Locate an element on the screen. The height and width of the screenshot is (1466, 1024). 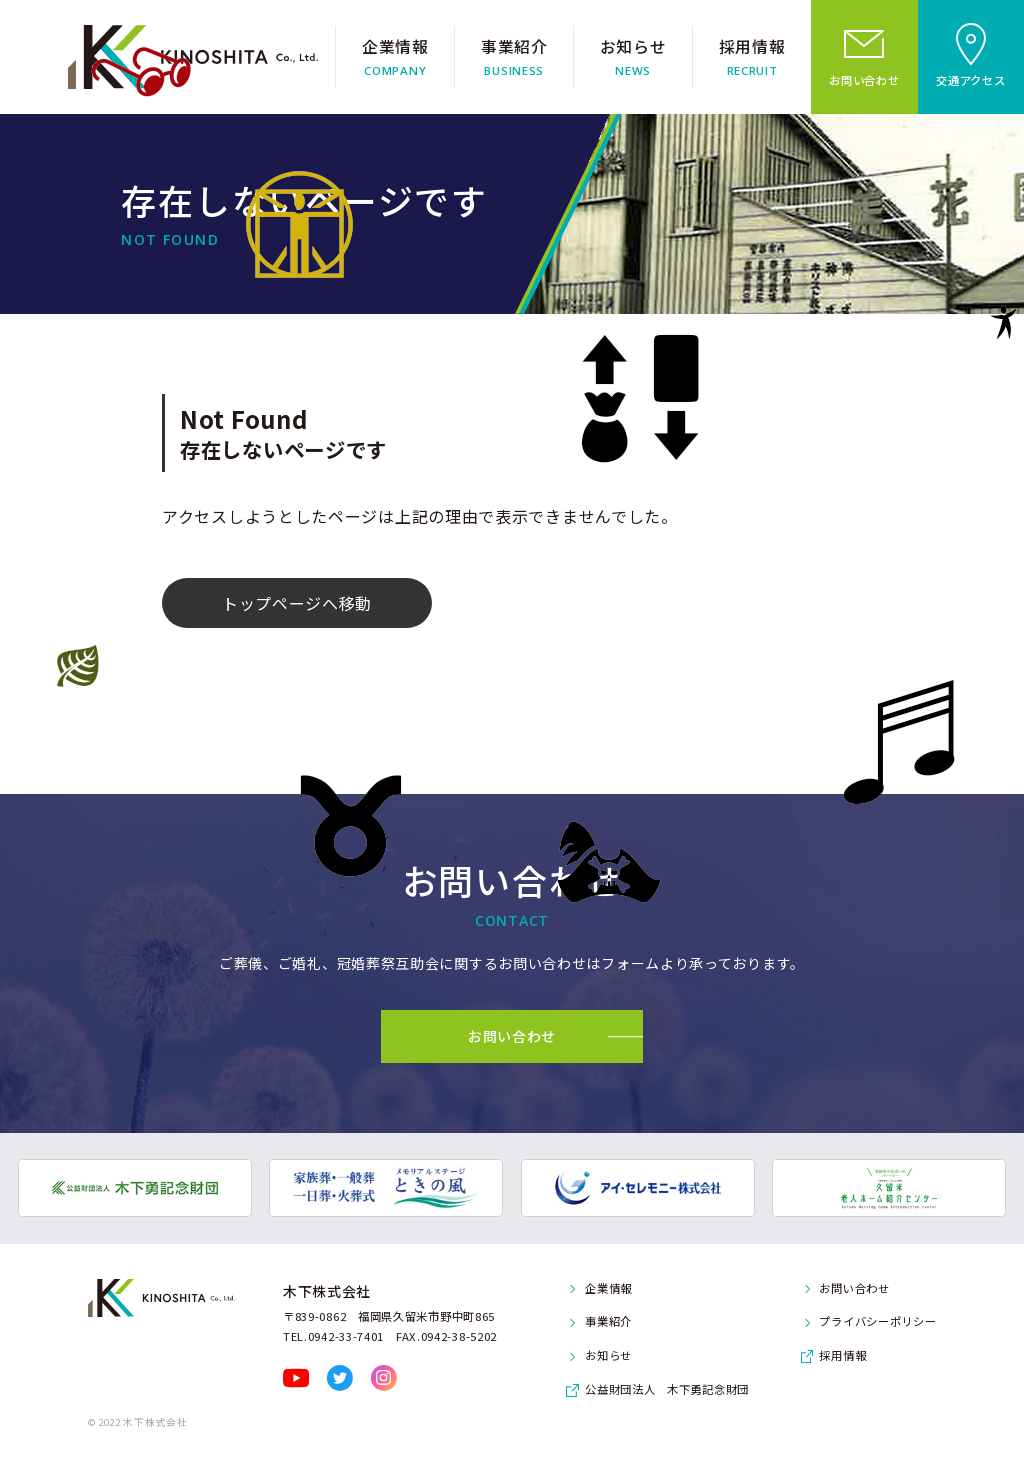
view body measurements or proportions is located at coordinates (299, 224).